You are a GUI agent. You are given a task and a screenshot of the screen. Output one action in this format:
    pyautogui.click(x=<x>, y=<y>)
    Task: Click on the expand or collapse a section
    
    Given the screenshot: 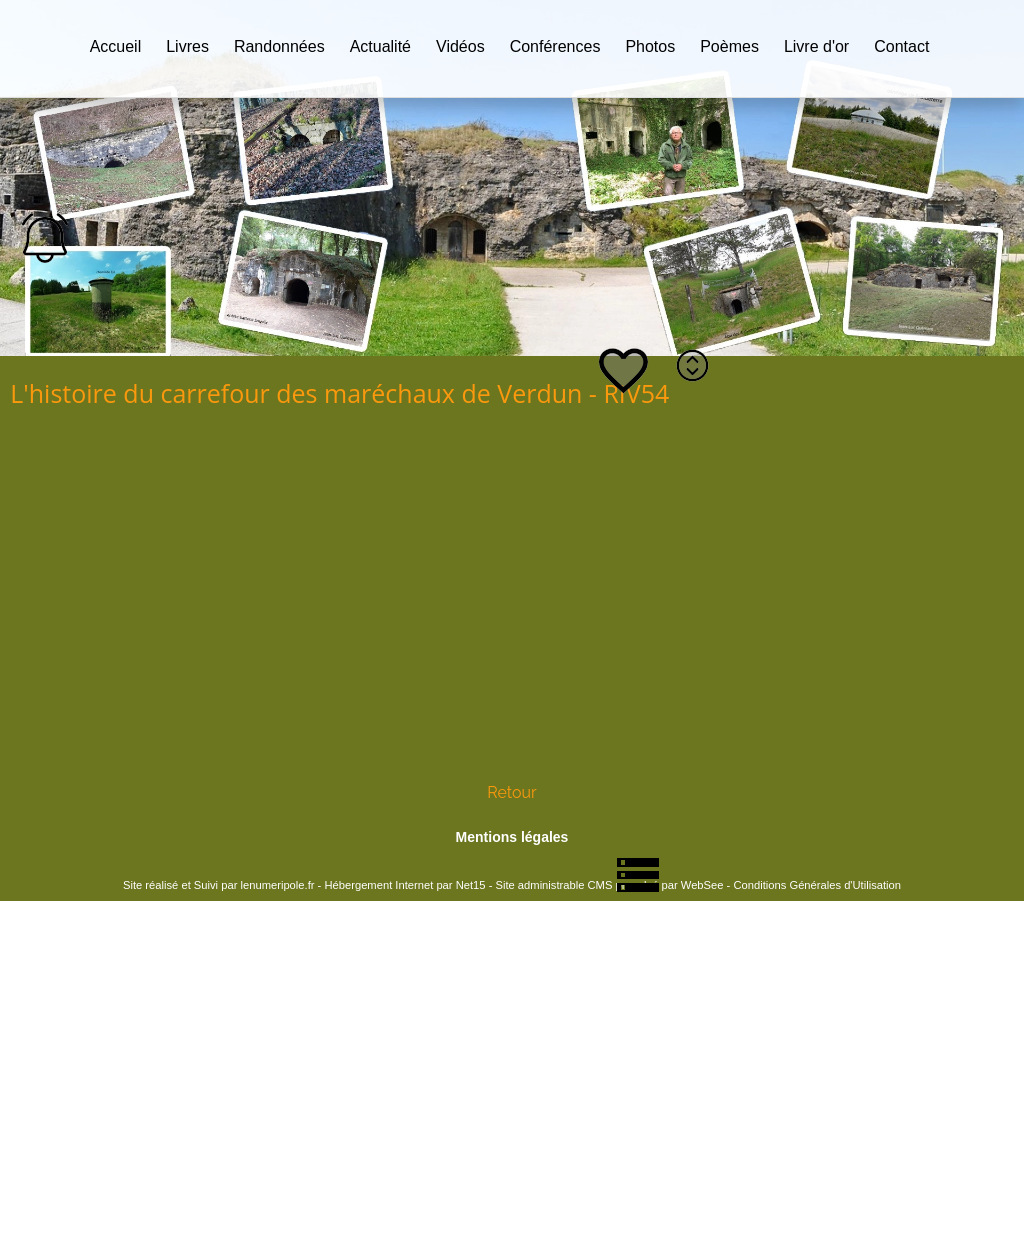 What is the action you would take?
    pyautogui.click(x=692, y=365)
    